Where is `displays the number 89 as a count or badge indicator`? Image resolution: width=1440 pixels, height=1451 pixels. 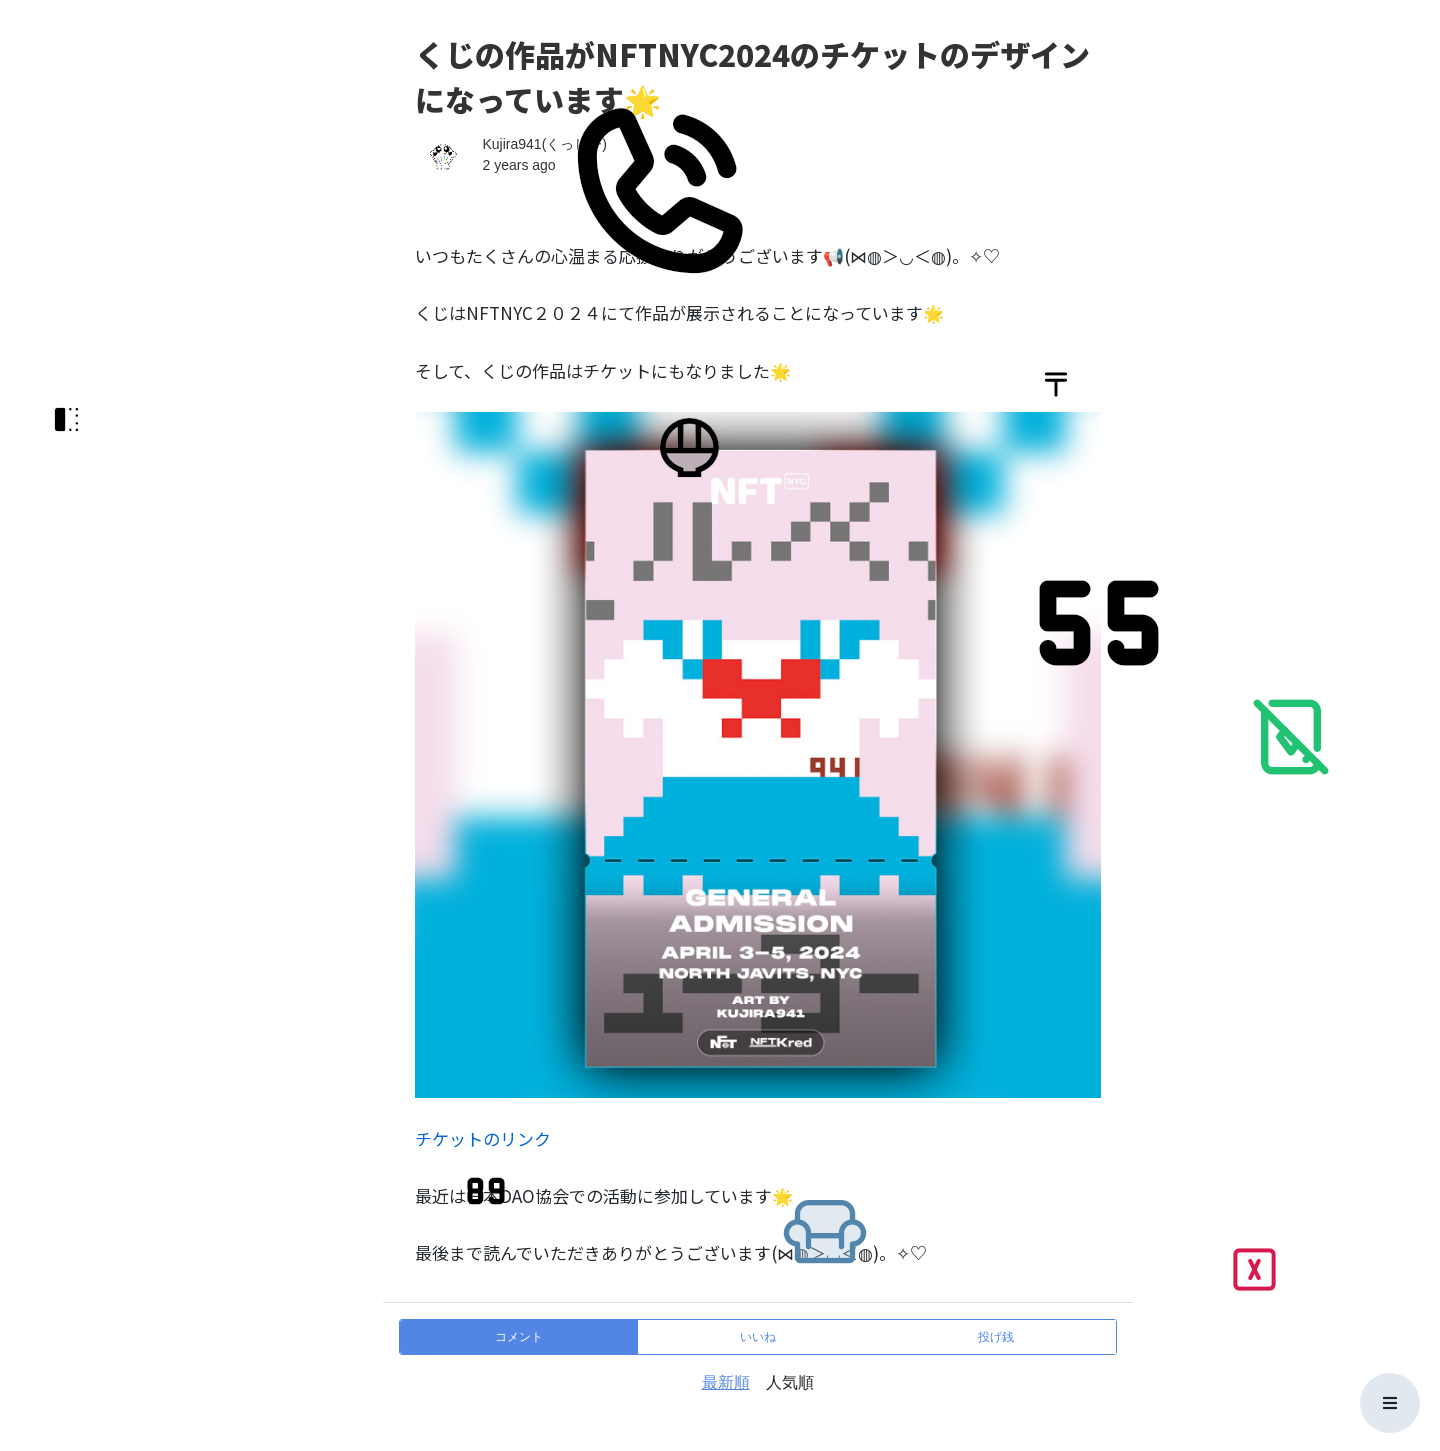
displays the number 89 as a count or badge indicator is located at coordinates (486, 1191).